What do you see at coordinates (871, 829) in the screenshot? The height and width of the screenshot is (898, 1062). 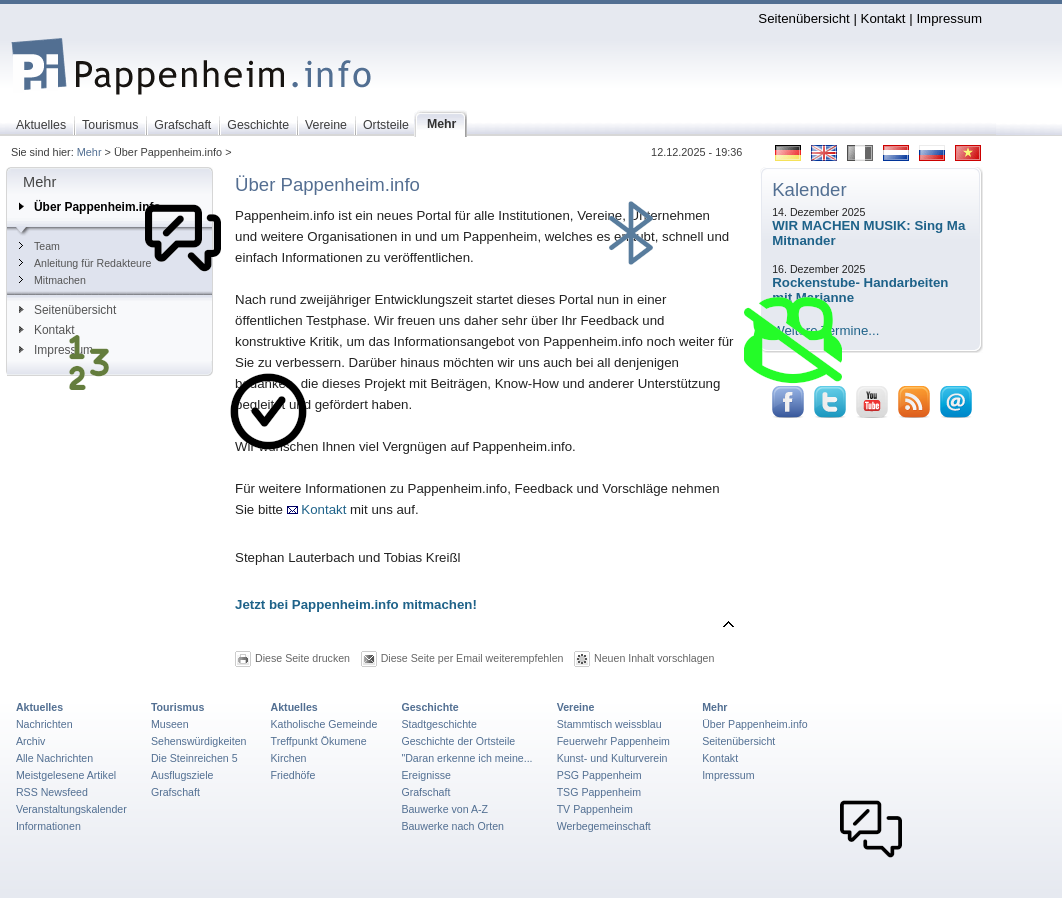 I see `duplicate an existing discussion thread` at bounding box center [871, 829].